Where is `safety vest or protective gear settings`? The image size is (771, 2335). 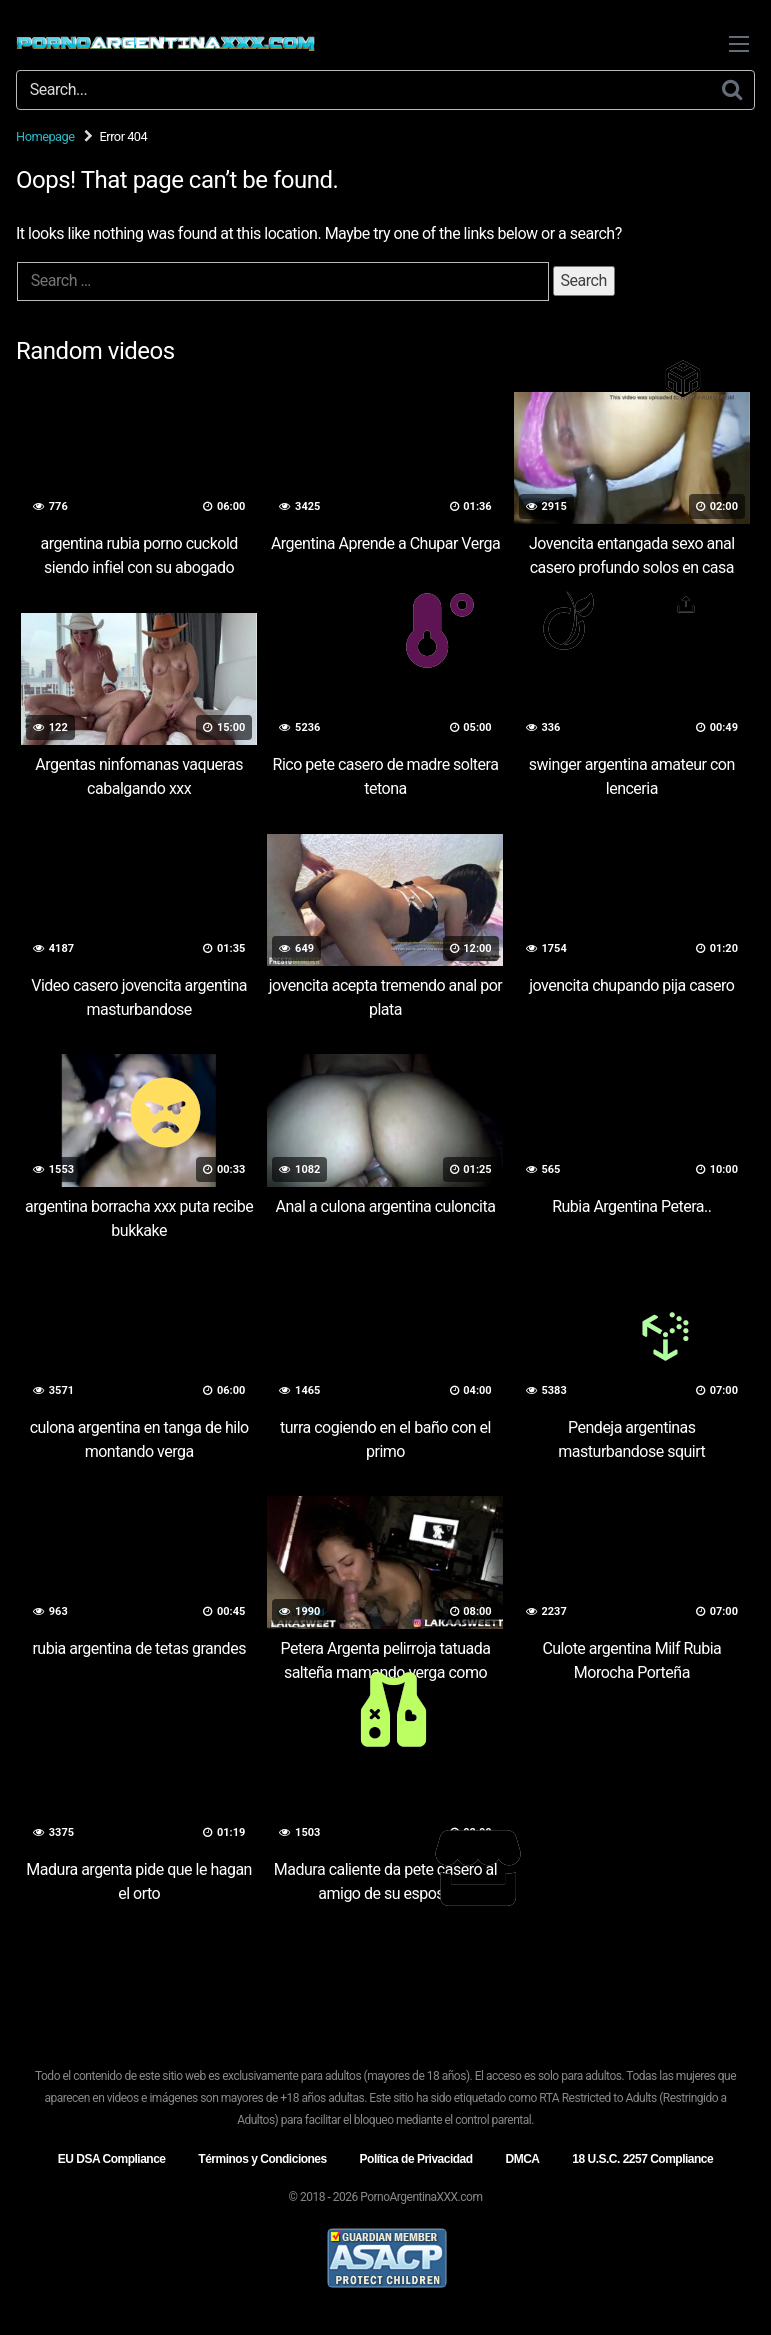 safety vest or protective gear settings is located at coordinates (393, 1709).